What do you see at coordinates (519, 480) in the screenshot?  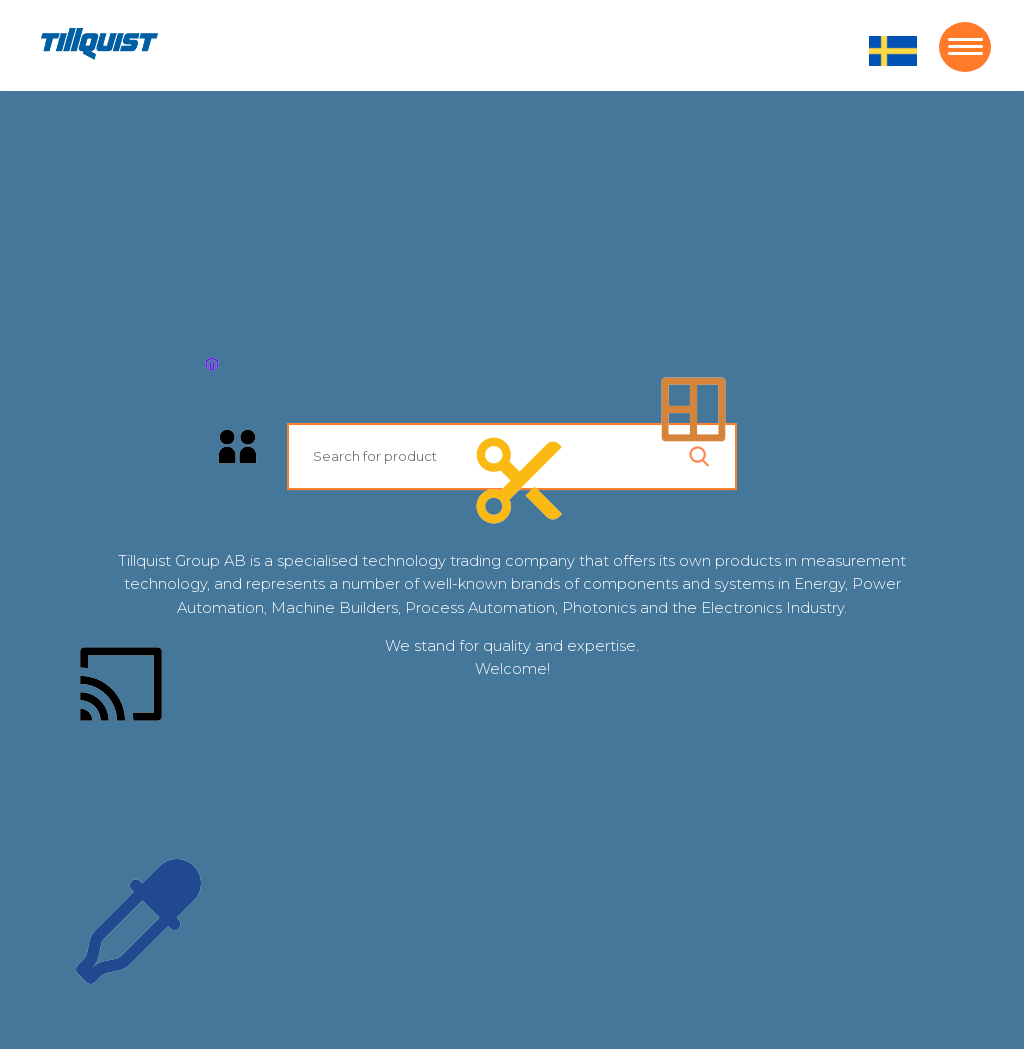 I see `cut selected content` at bounding box center [519, 480].